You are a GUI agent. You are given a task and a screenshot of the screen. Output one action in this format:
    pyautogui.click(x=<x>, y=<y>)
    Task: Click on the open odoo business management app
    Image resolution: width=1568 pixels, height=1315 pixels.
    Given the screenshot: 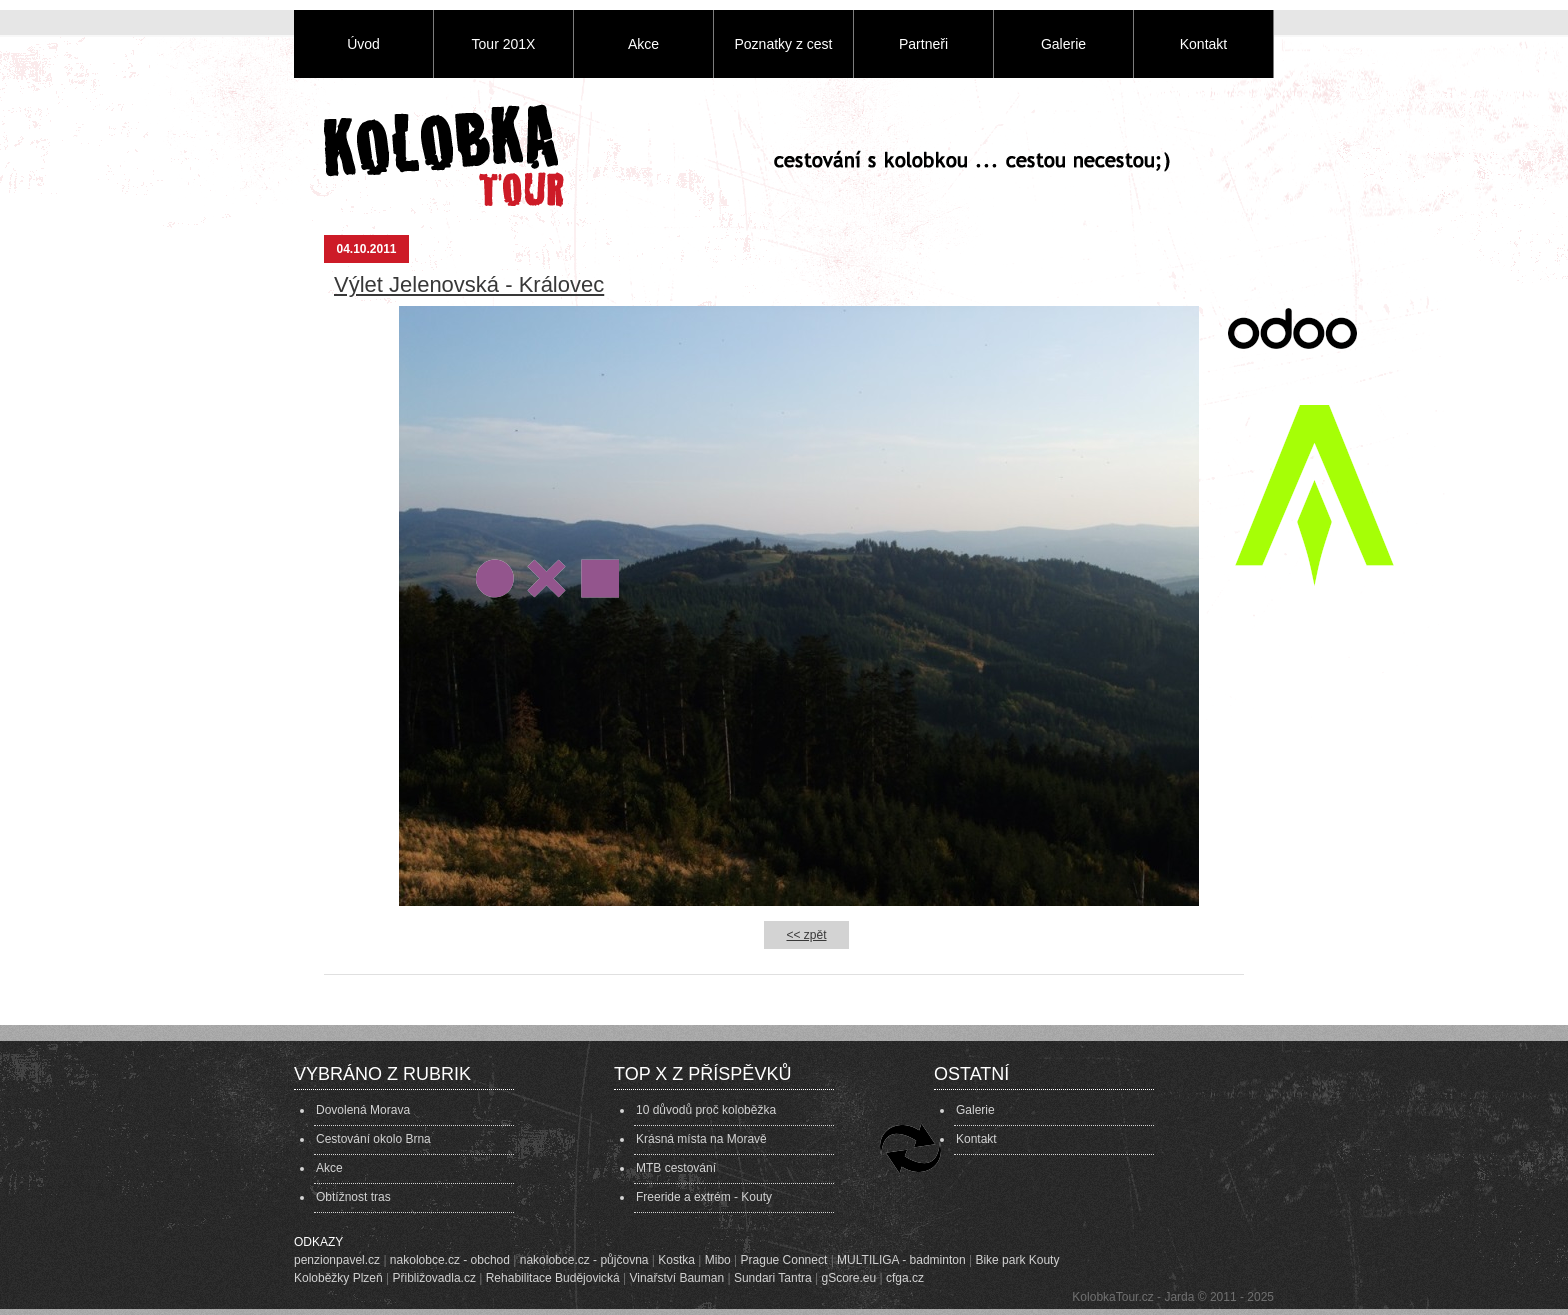 What is the action you would take?
    pyautogui.click(x=1292, y=328)
    